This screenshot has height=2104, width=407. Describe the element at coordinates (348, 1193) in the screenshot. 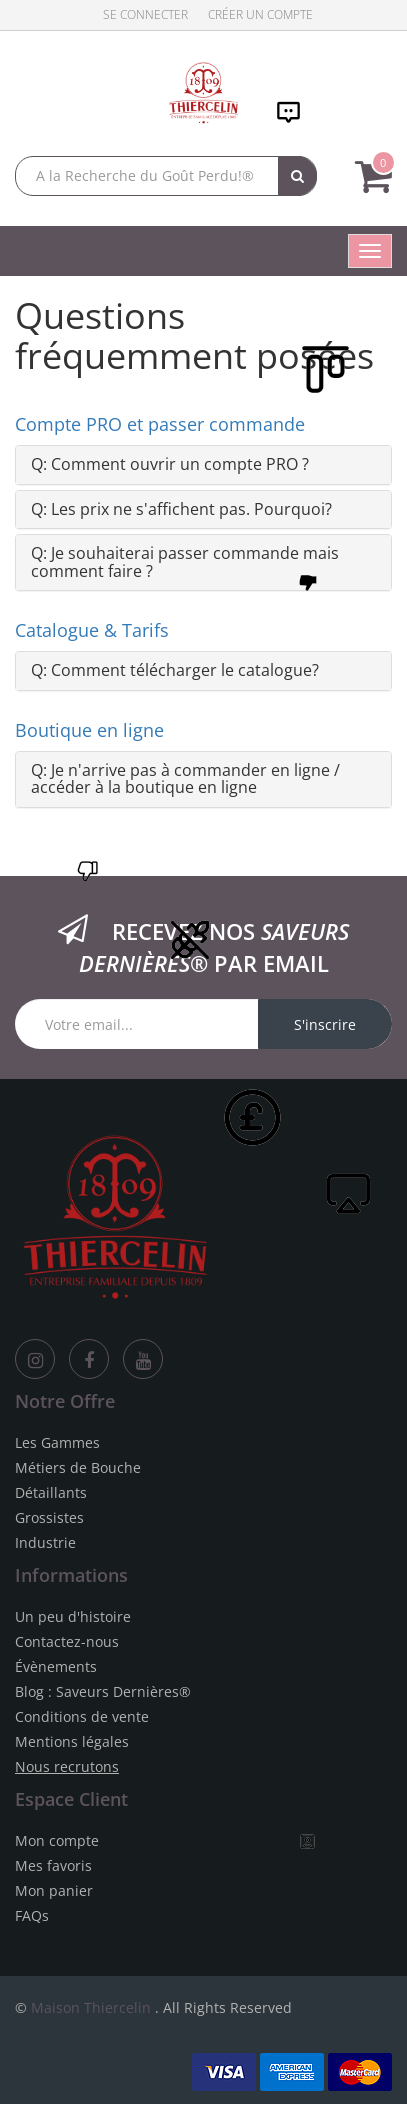

I see `stream content to an external display` at that location.